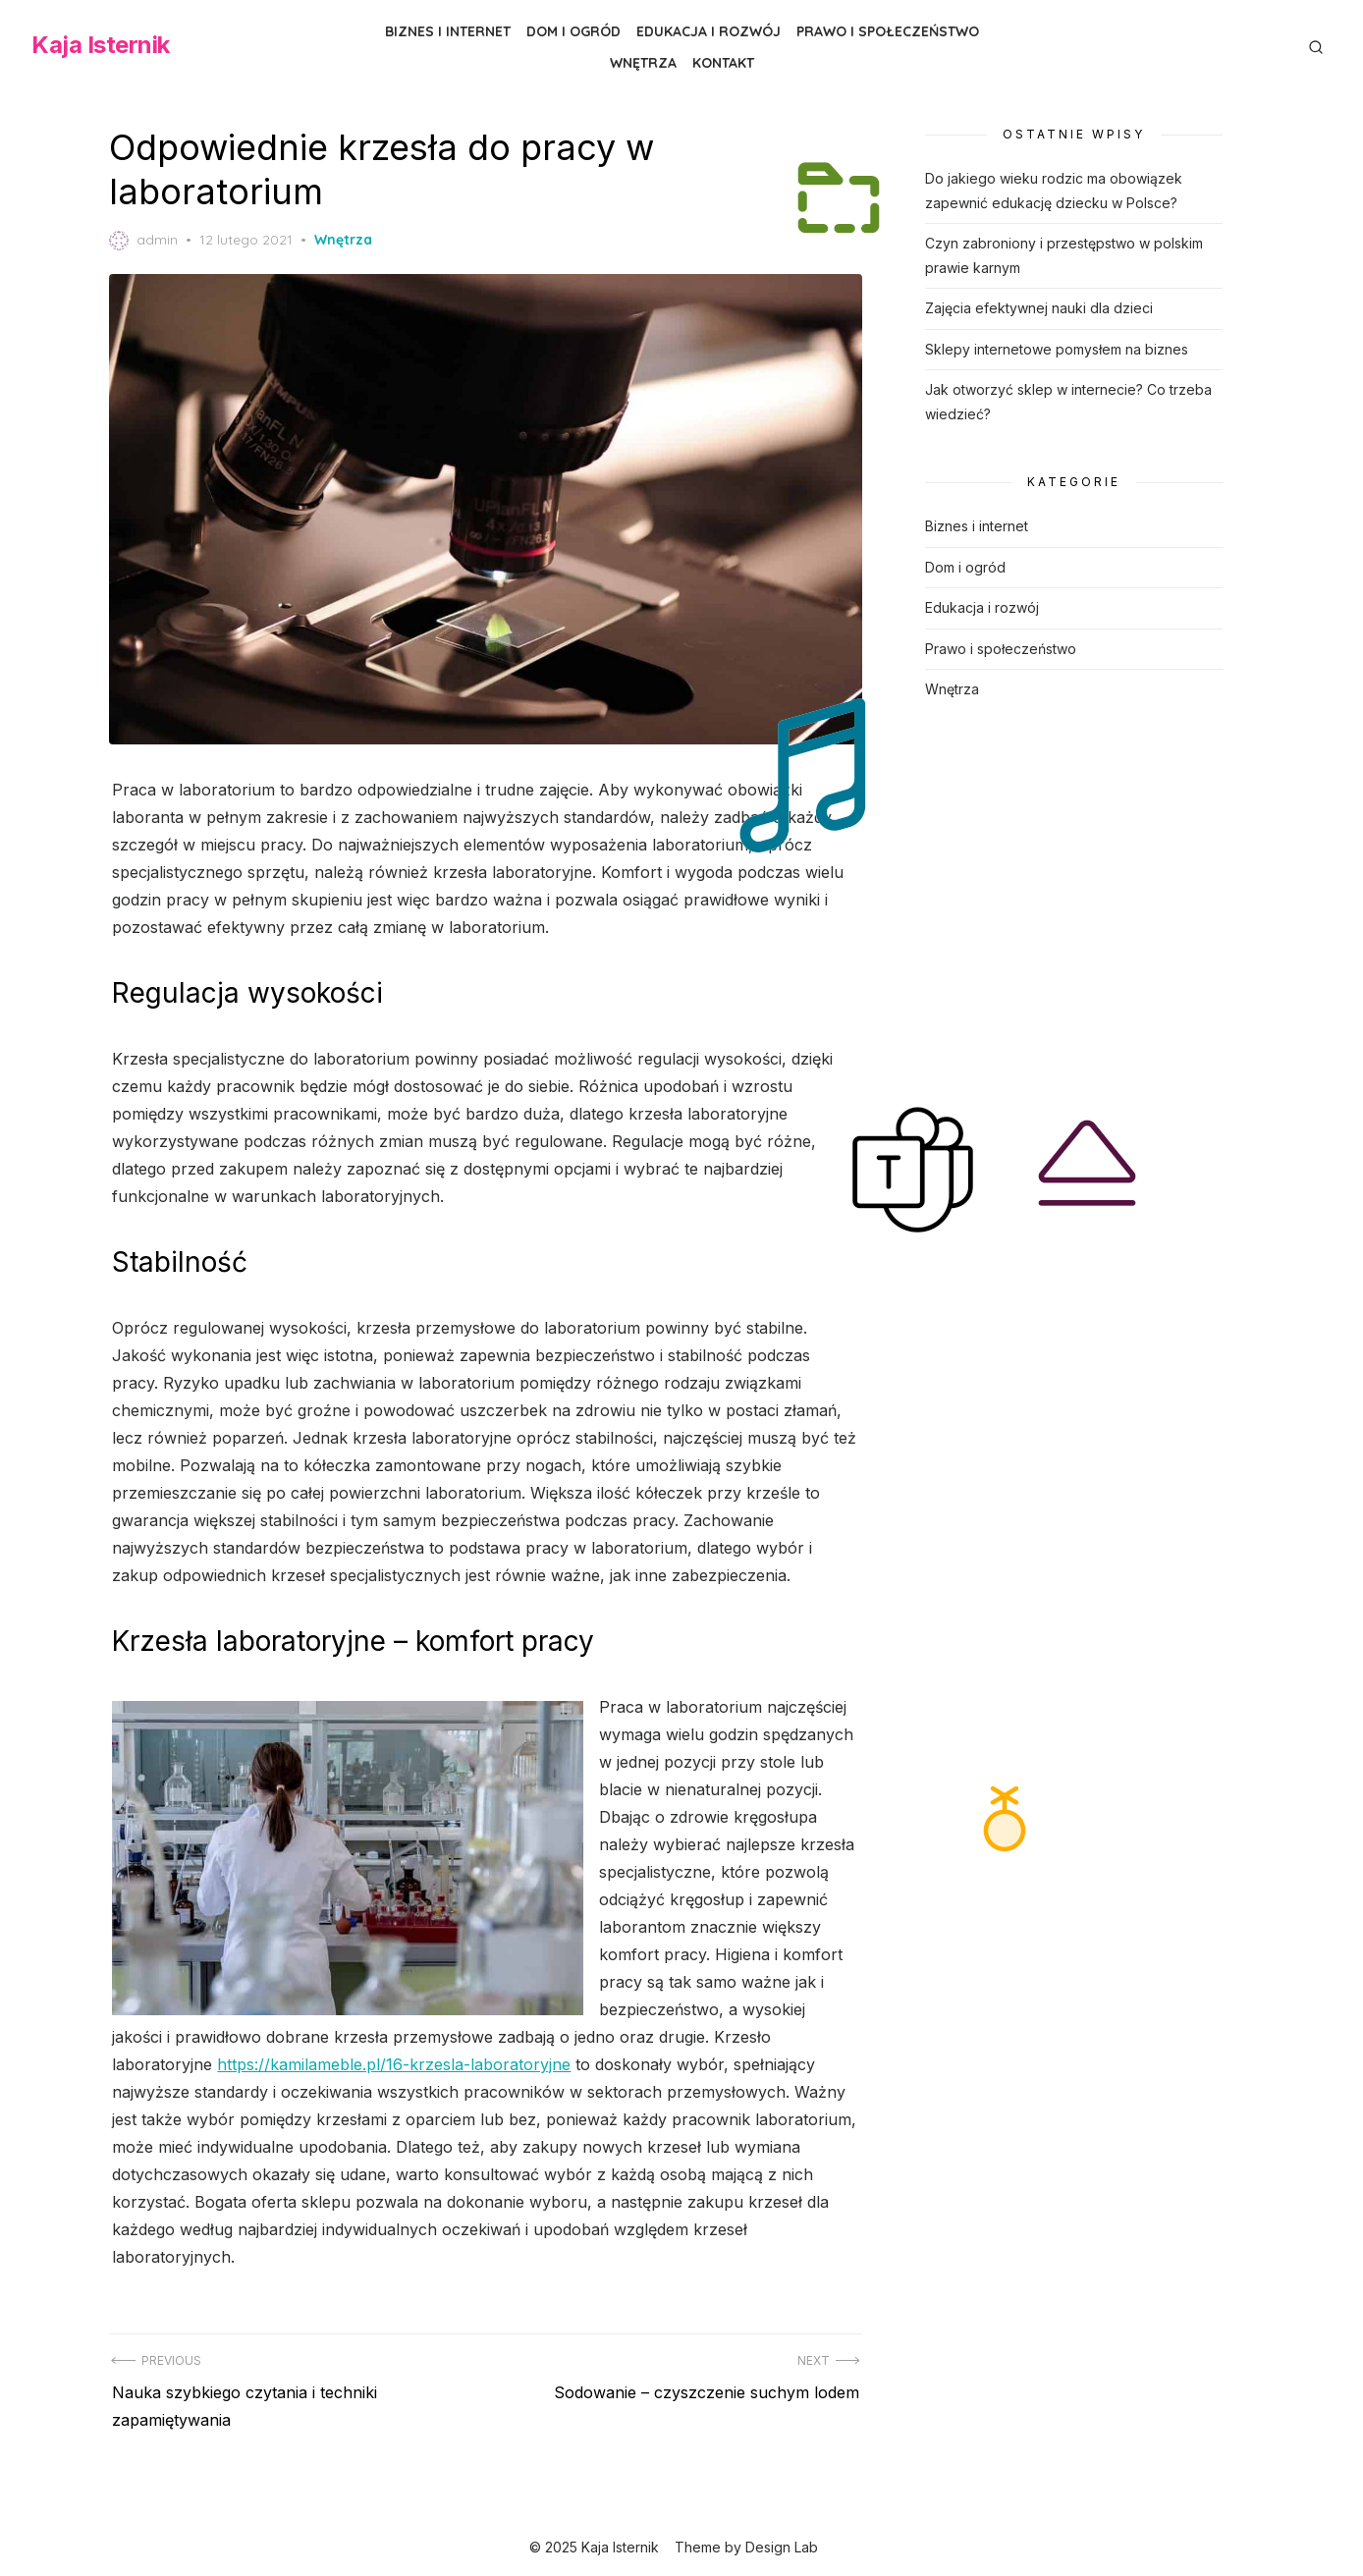 Image resolution: width=1363 pixels, height=2576 pixels. What do you see at coordinates (1005, 1819) in the screenshot?
I see `indicates nonbinary gender identity option` at bounding box center [1005, 1819].